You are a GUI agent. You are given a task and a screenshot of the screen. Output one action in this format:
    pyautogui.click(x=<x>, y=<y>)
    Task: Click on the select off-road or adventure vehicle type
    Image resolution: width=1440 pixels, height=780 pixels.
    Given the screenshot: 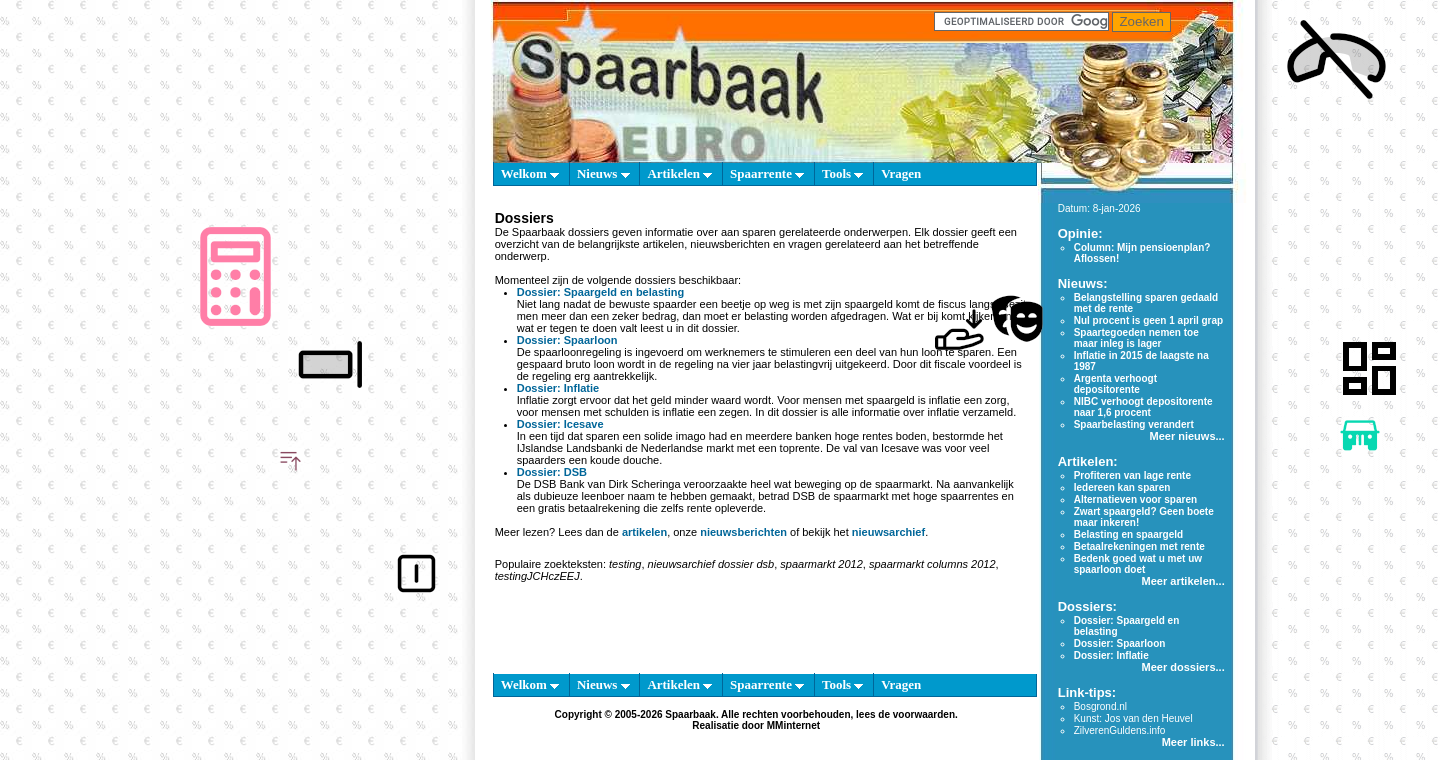 What is the action you would take?
    pyautogui.click(x=1360, y=436)
    